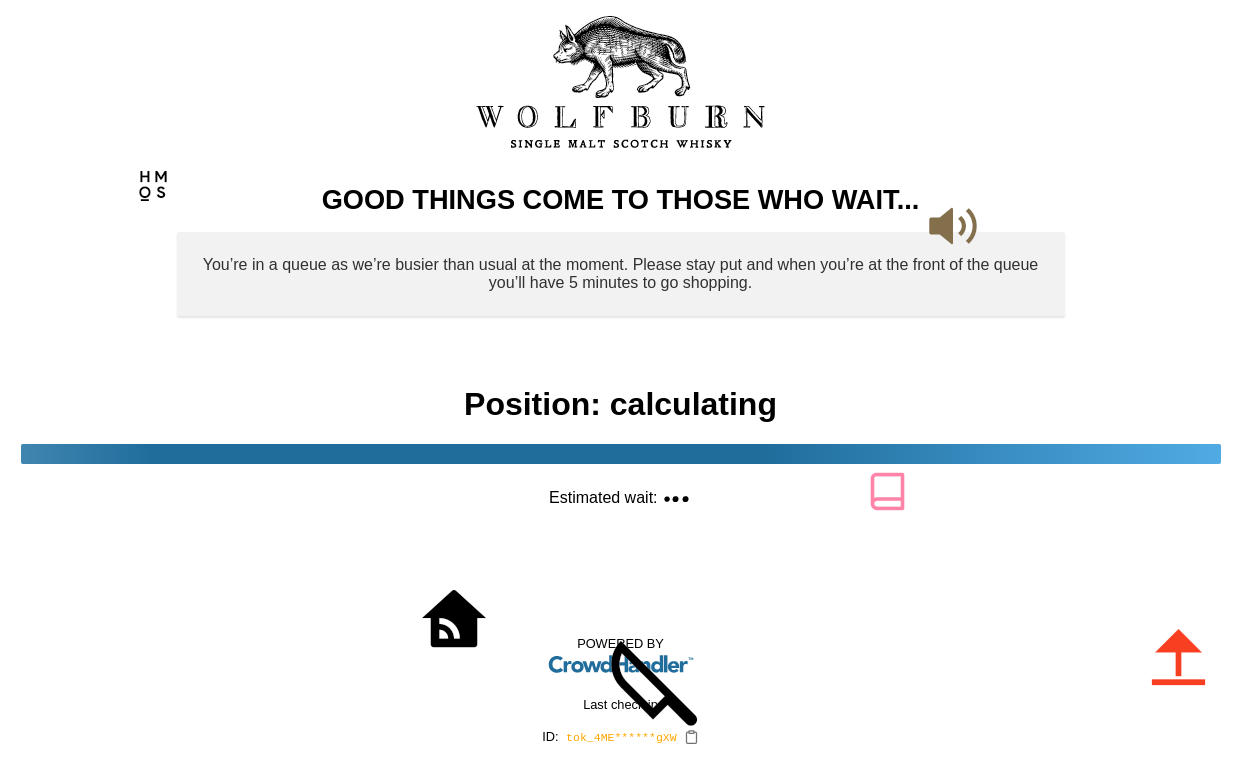  Describe the element at coordinates (454, 621) in the screenshot. I see `connect to home wifi network` at that location.